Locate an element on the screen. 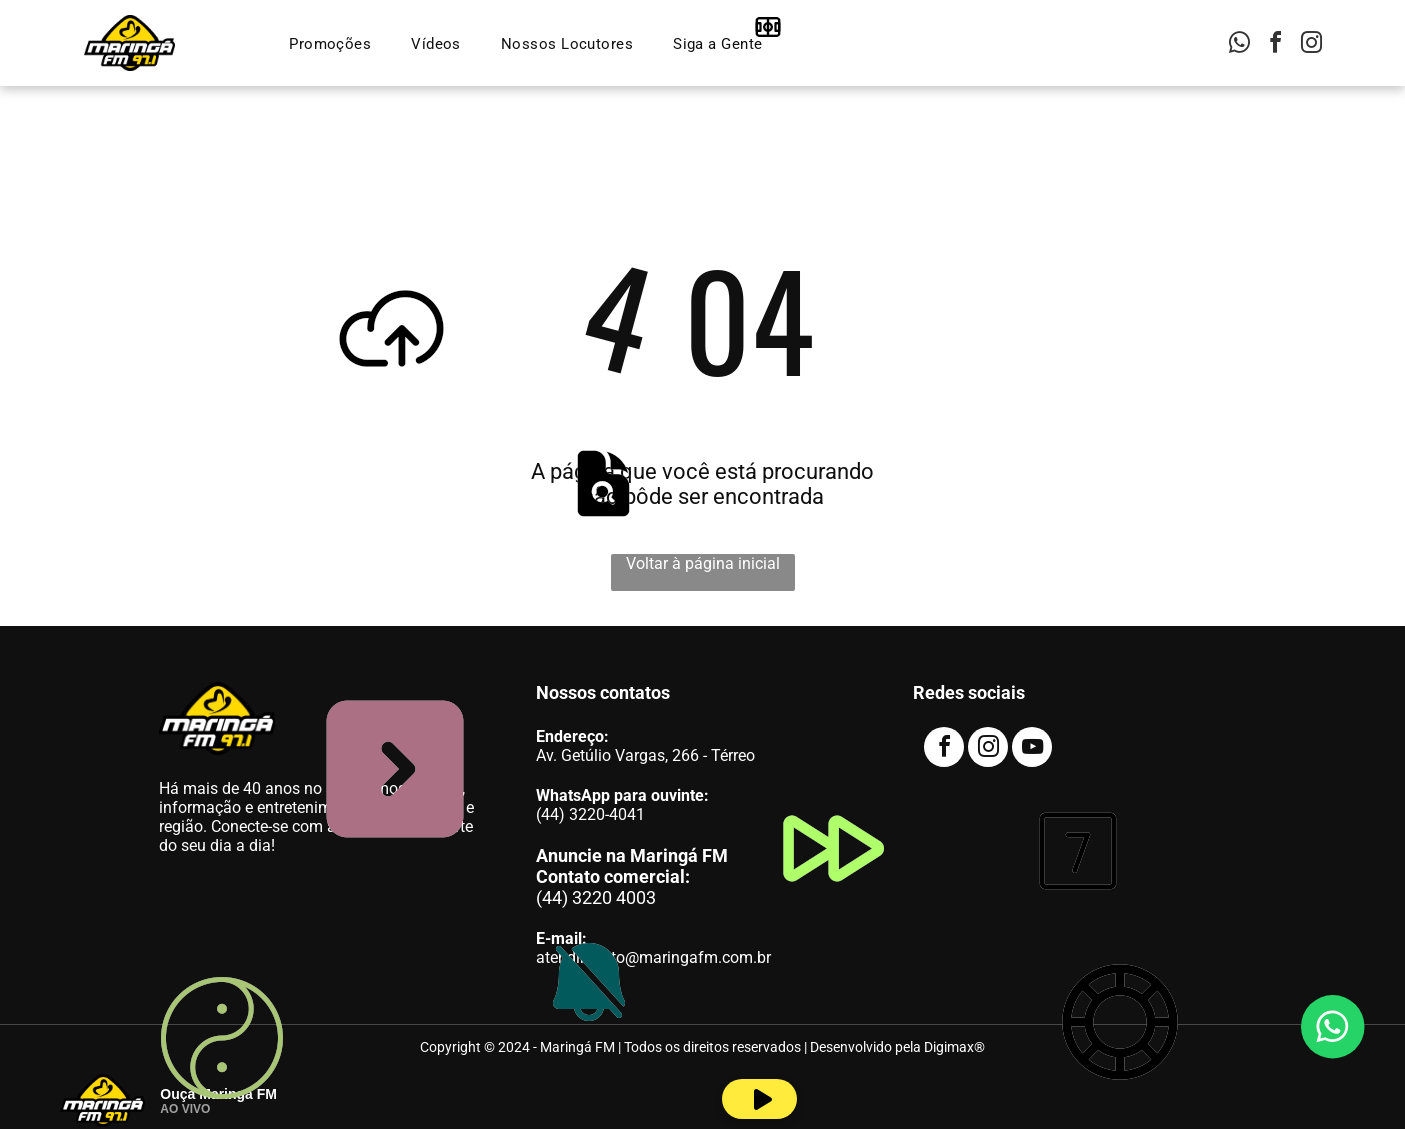 This screenshot has height=1129, width=1405. view soccer field or pitch layout is located at coordinates (768, 27).